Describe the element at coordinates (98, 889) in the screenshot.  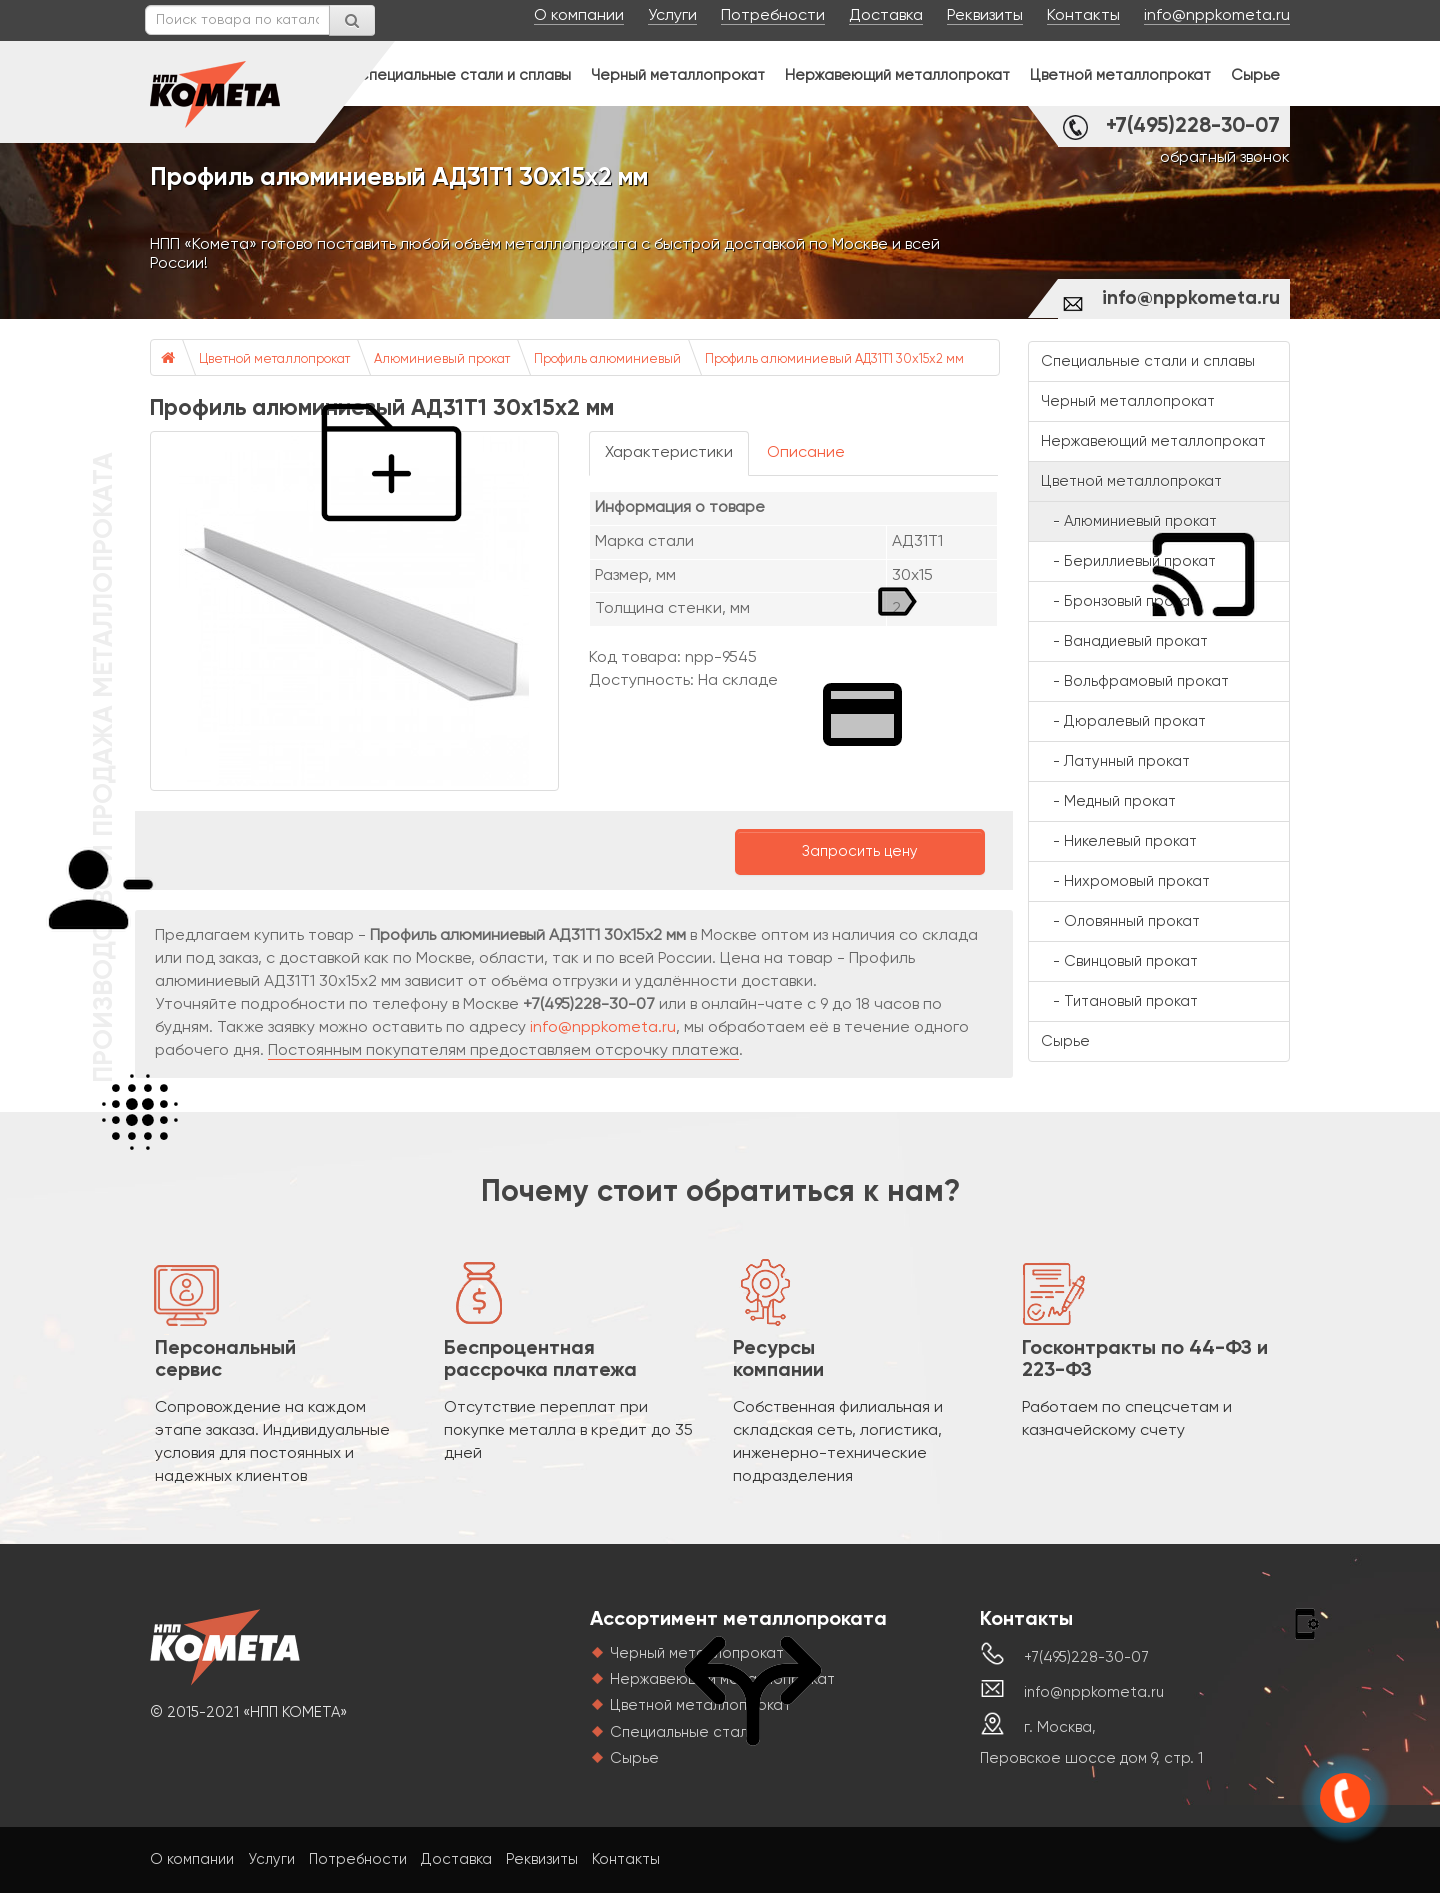
I see `remove a contact or friend` at that location.